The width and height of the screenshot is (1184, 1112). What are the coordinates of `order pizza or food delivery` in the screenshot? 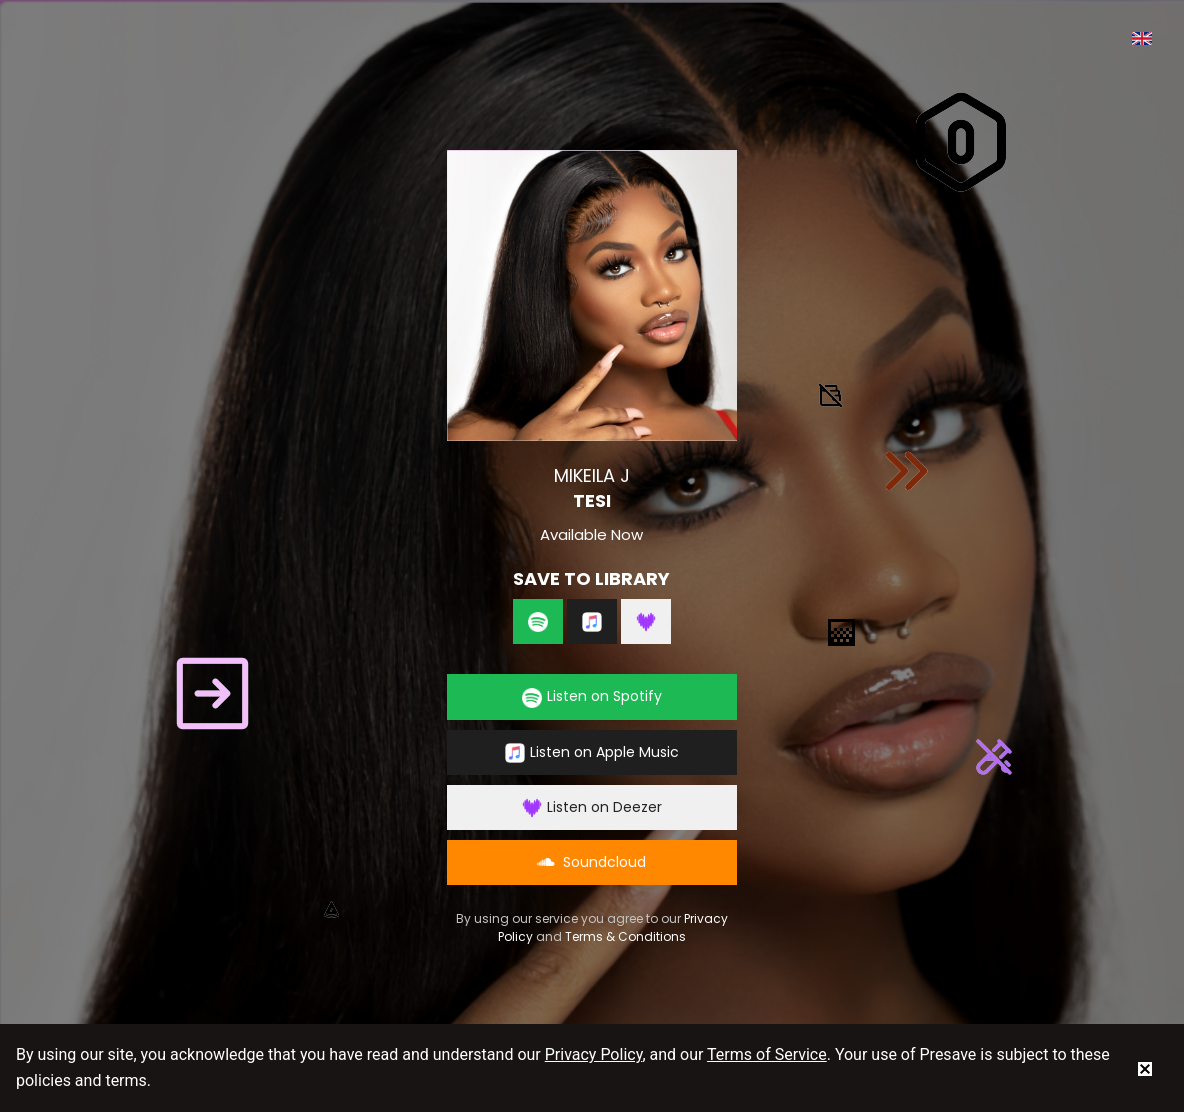 It's located at (331, 909).